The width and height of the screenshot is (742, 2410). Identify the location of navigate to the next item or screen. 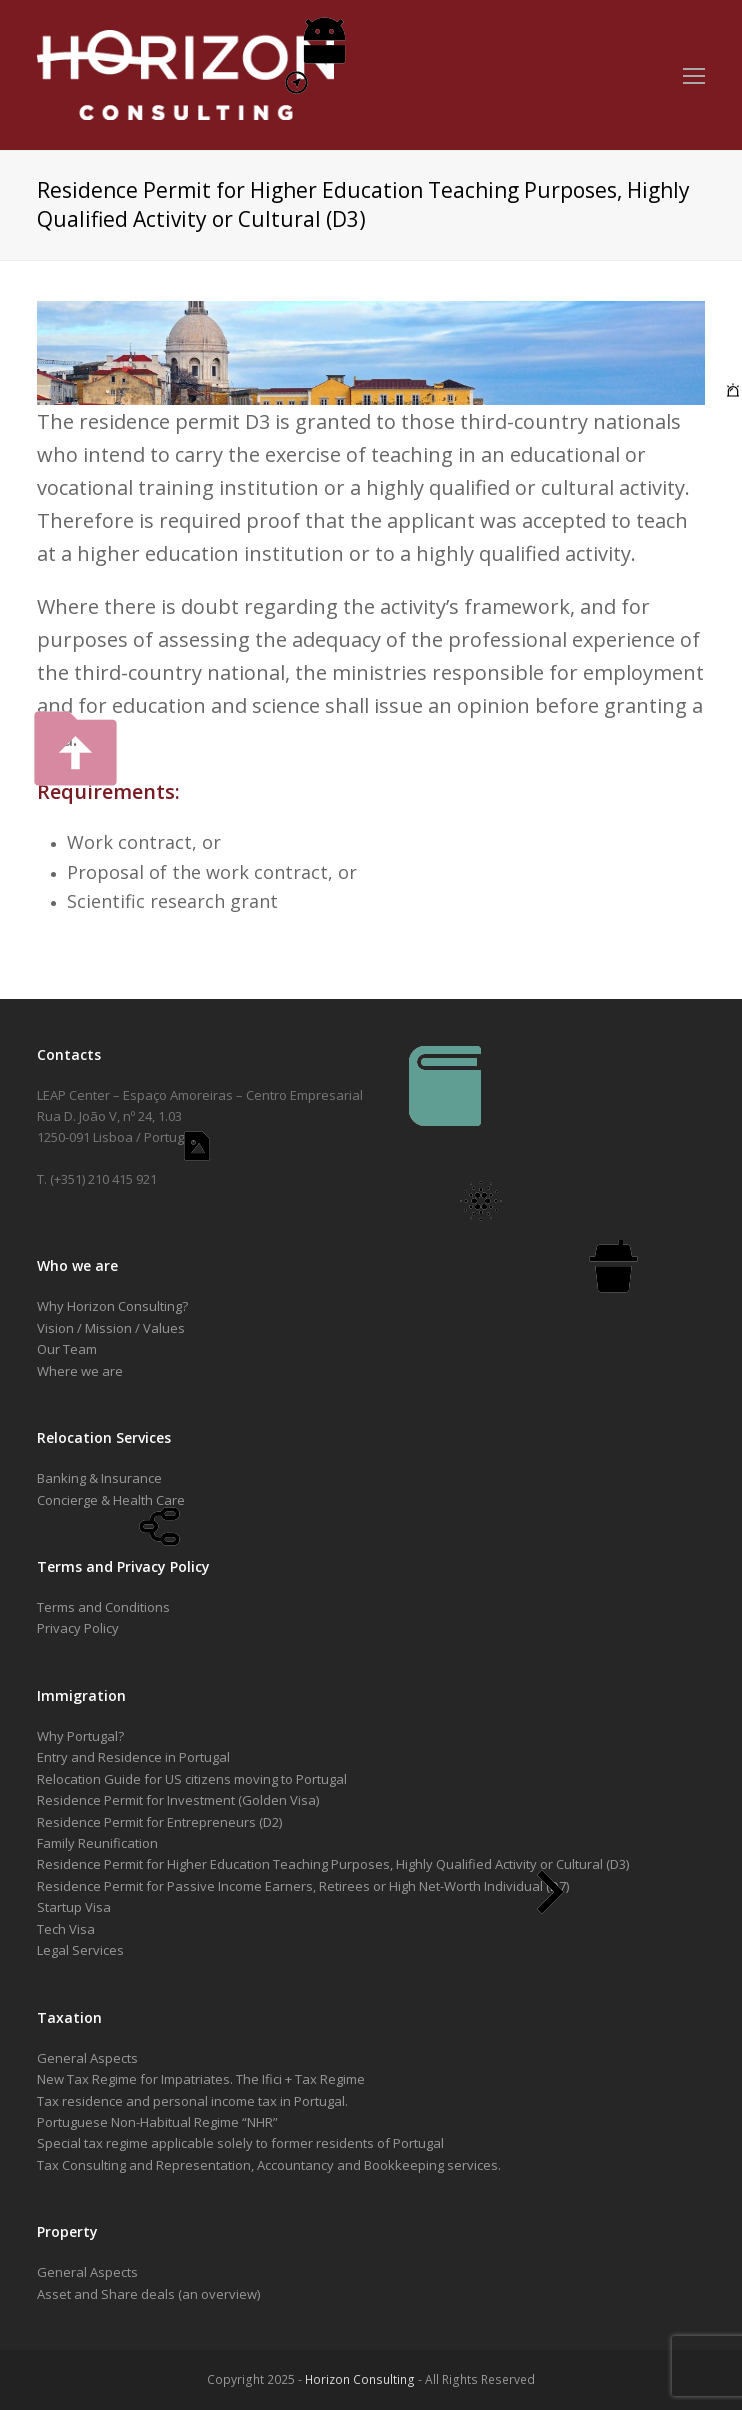
(550, 1892).